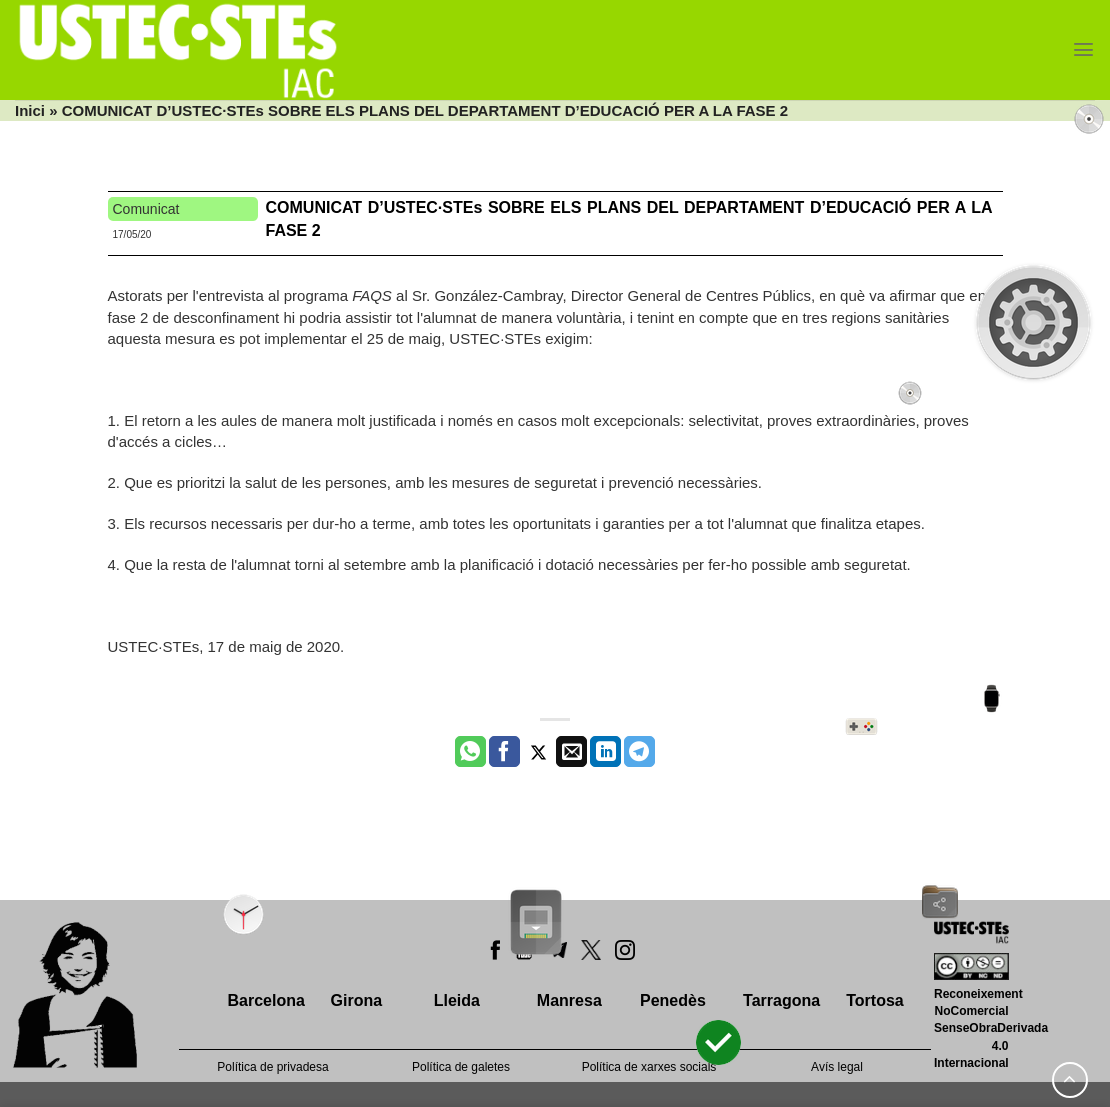 This screenshot has width=1110, height=1107. What do you see at coordinates (718, 1042) in the screenshot?
I see `mark item as complete` at bounding box center [718, 1042].